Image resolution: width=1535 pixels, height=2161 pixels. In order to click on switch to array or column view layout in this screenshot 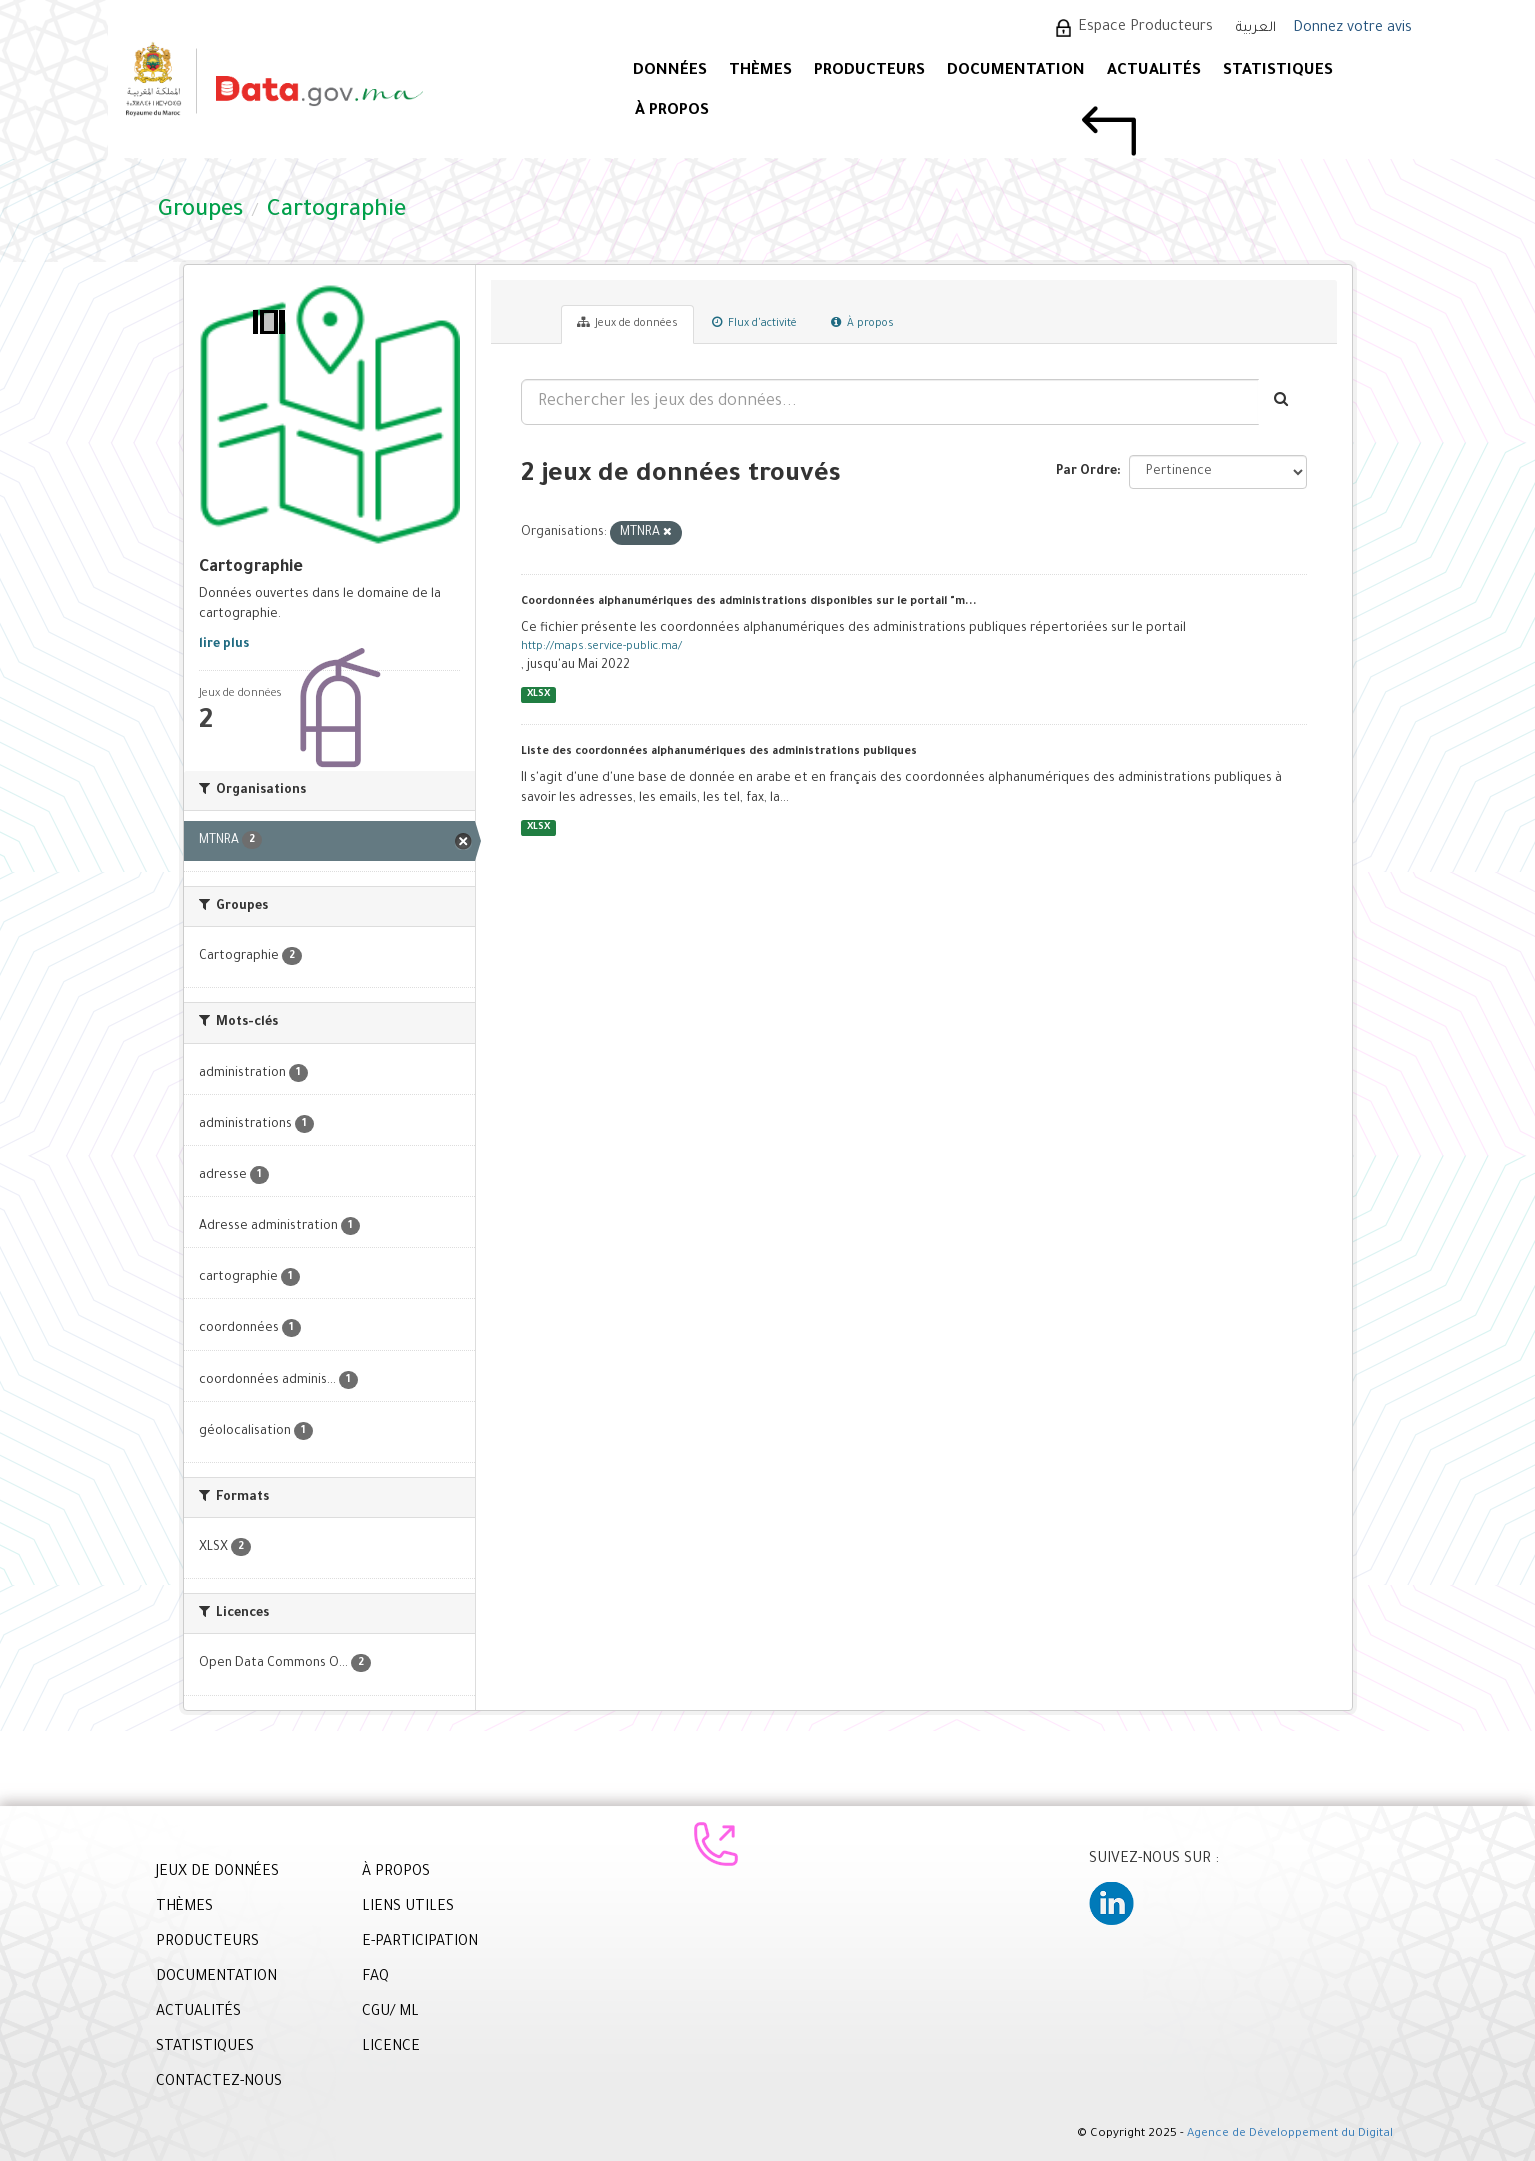, I will do `click(268, 323)`.